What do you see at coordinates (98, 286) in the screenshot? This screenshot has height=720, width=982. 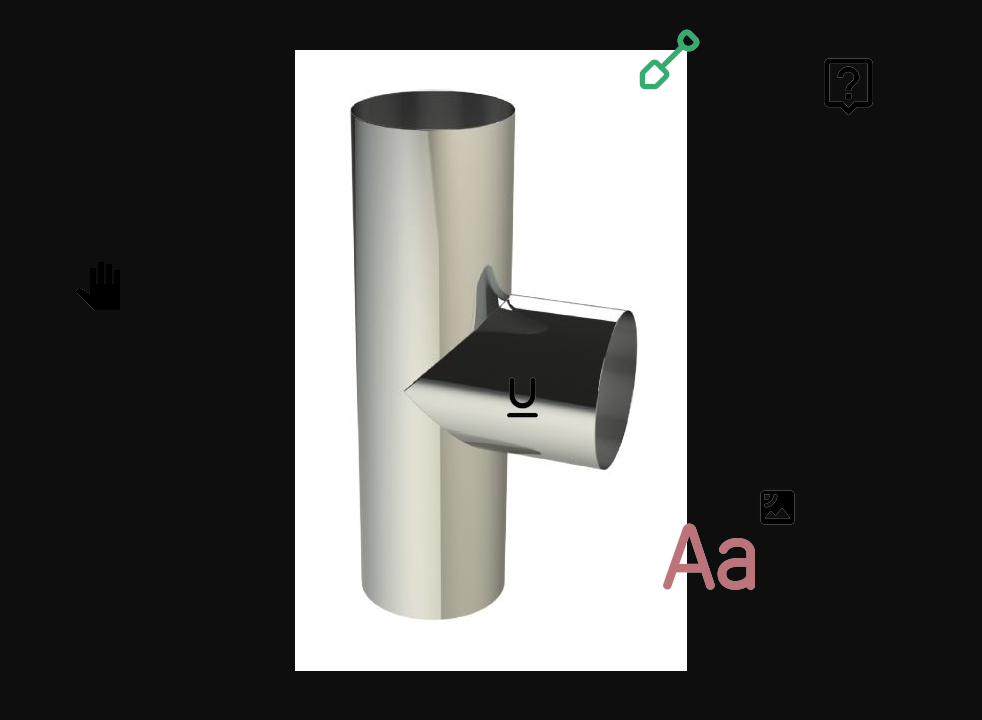 I see `stop or pause an action` at bounding box center [98, 286].